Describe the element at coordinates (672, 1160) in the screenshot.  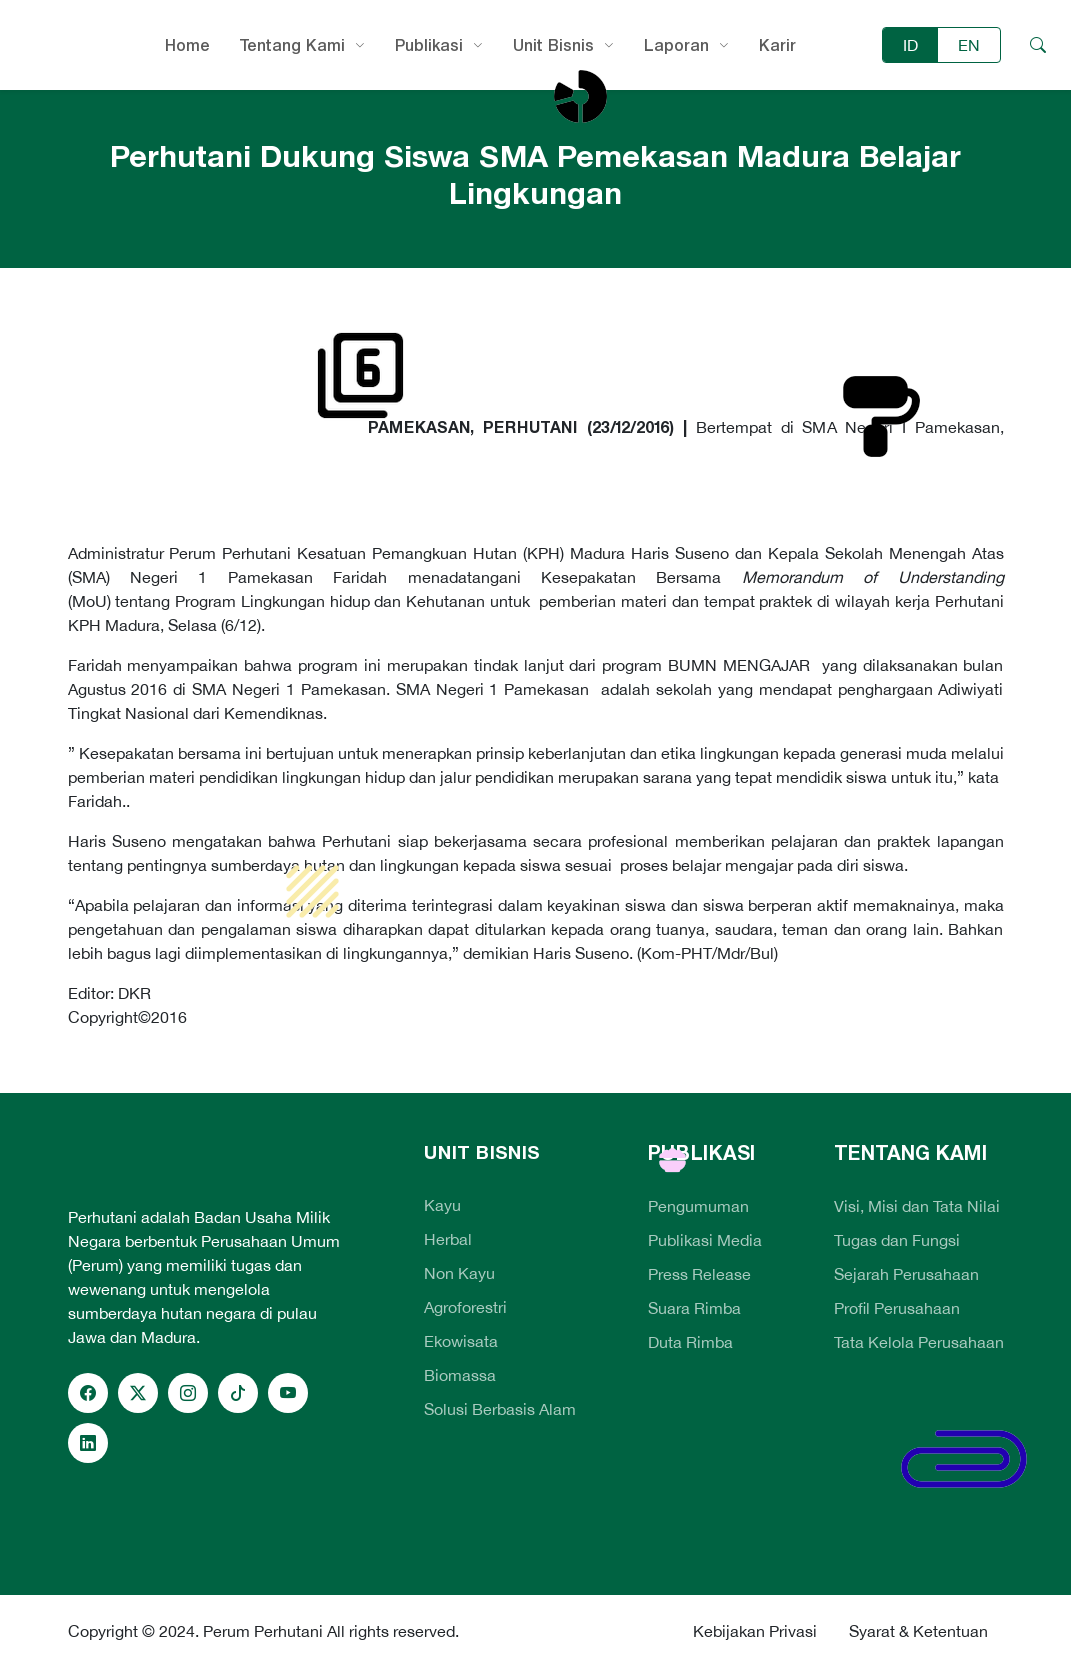
I see `view food or meal options` at that location.